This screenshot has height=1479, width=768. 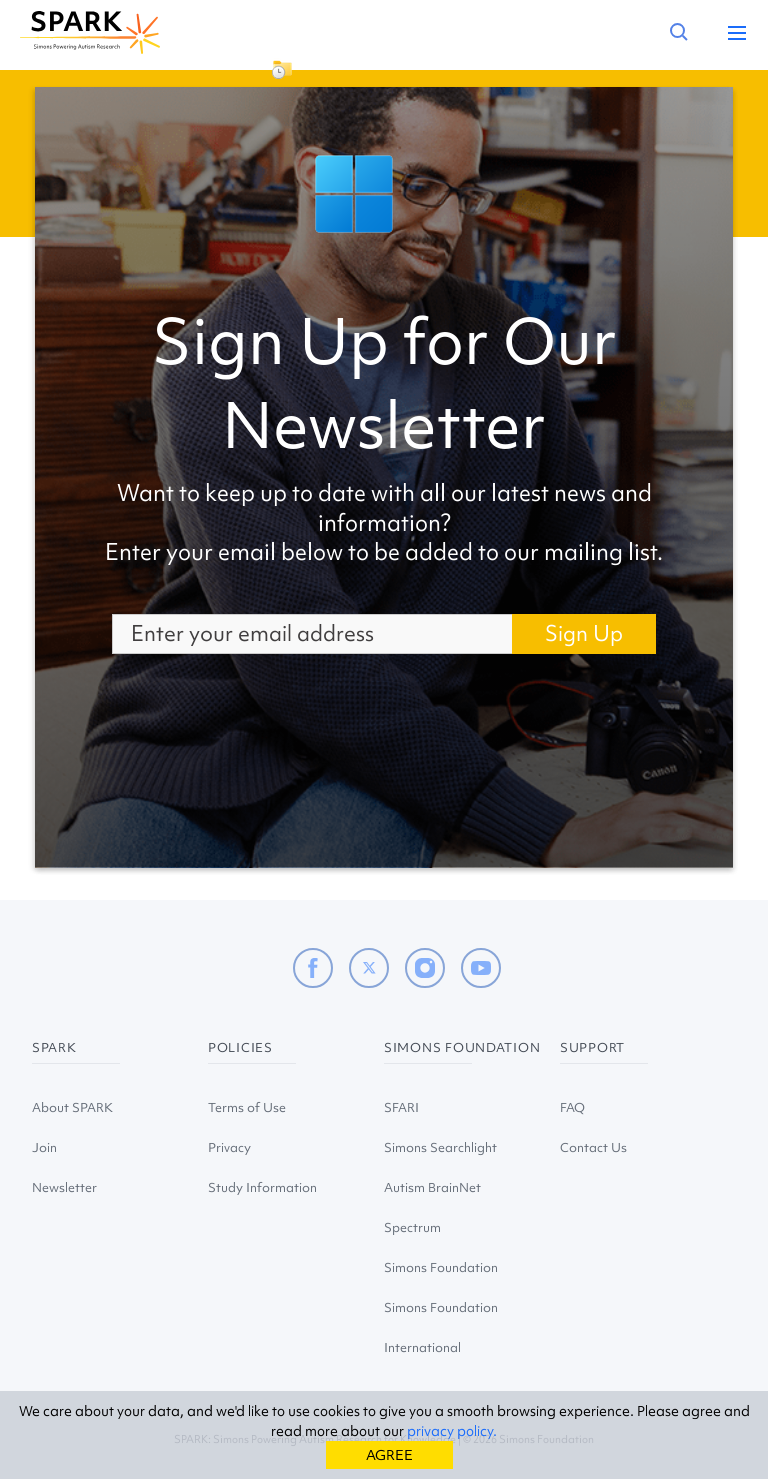 What do you see at coordinates (282, 68) in the screenshot?
I see `access recently opened files and folders` at bounding box center [282, 68].